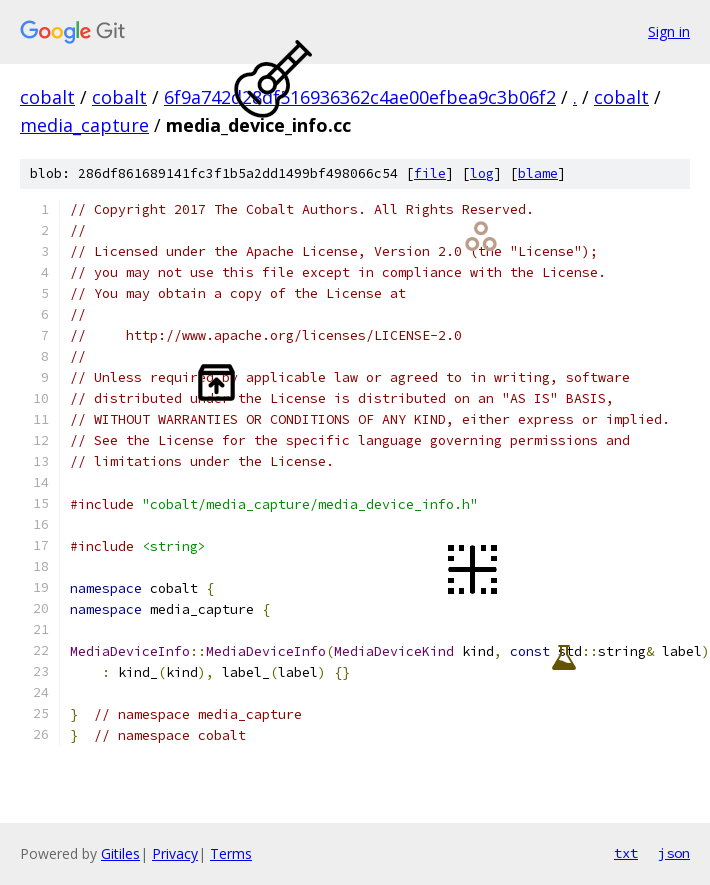 Image resolution: width=710 pixels, height=885 pixels. Describe the element at coordinates (472, 569) in the screenshot. I see `apply inner borders to selected cells` at that location.